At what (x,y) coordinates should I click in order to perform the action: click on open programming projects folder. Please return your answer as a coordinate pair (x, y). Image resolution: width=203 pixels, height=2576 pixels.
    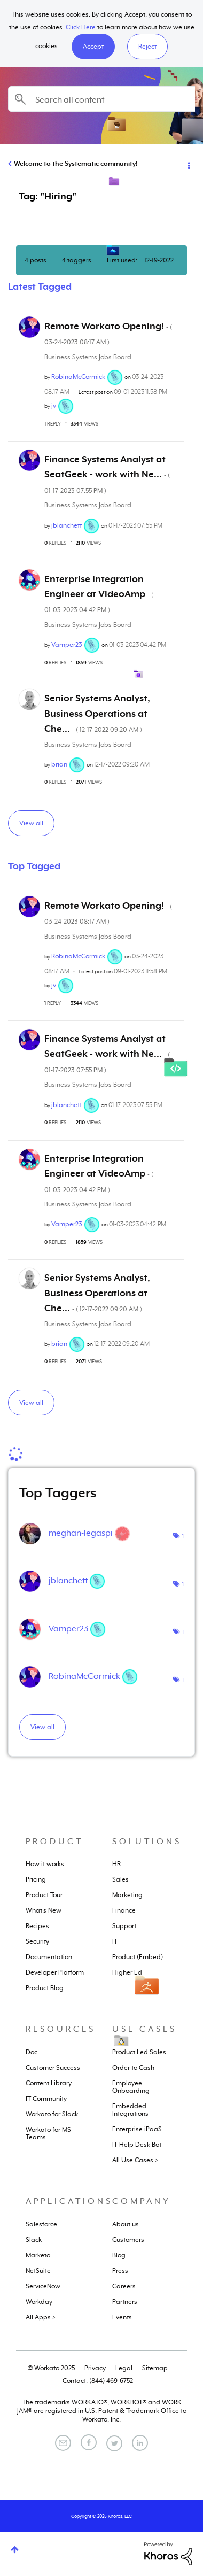
    Looking at the image, I should click on (175, 1067).